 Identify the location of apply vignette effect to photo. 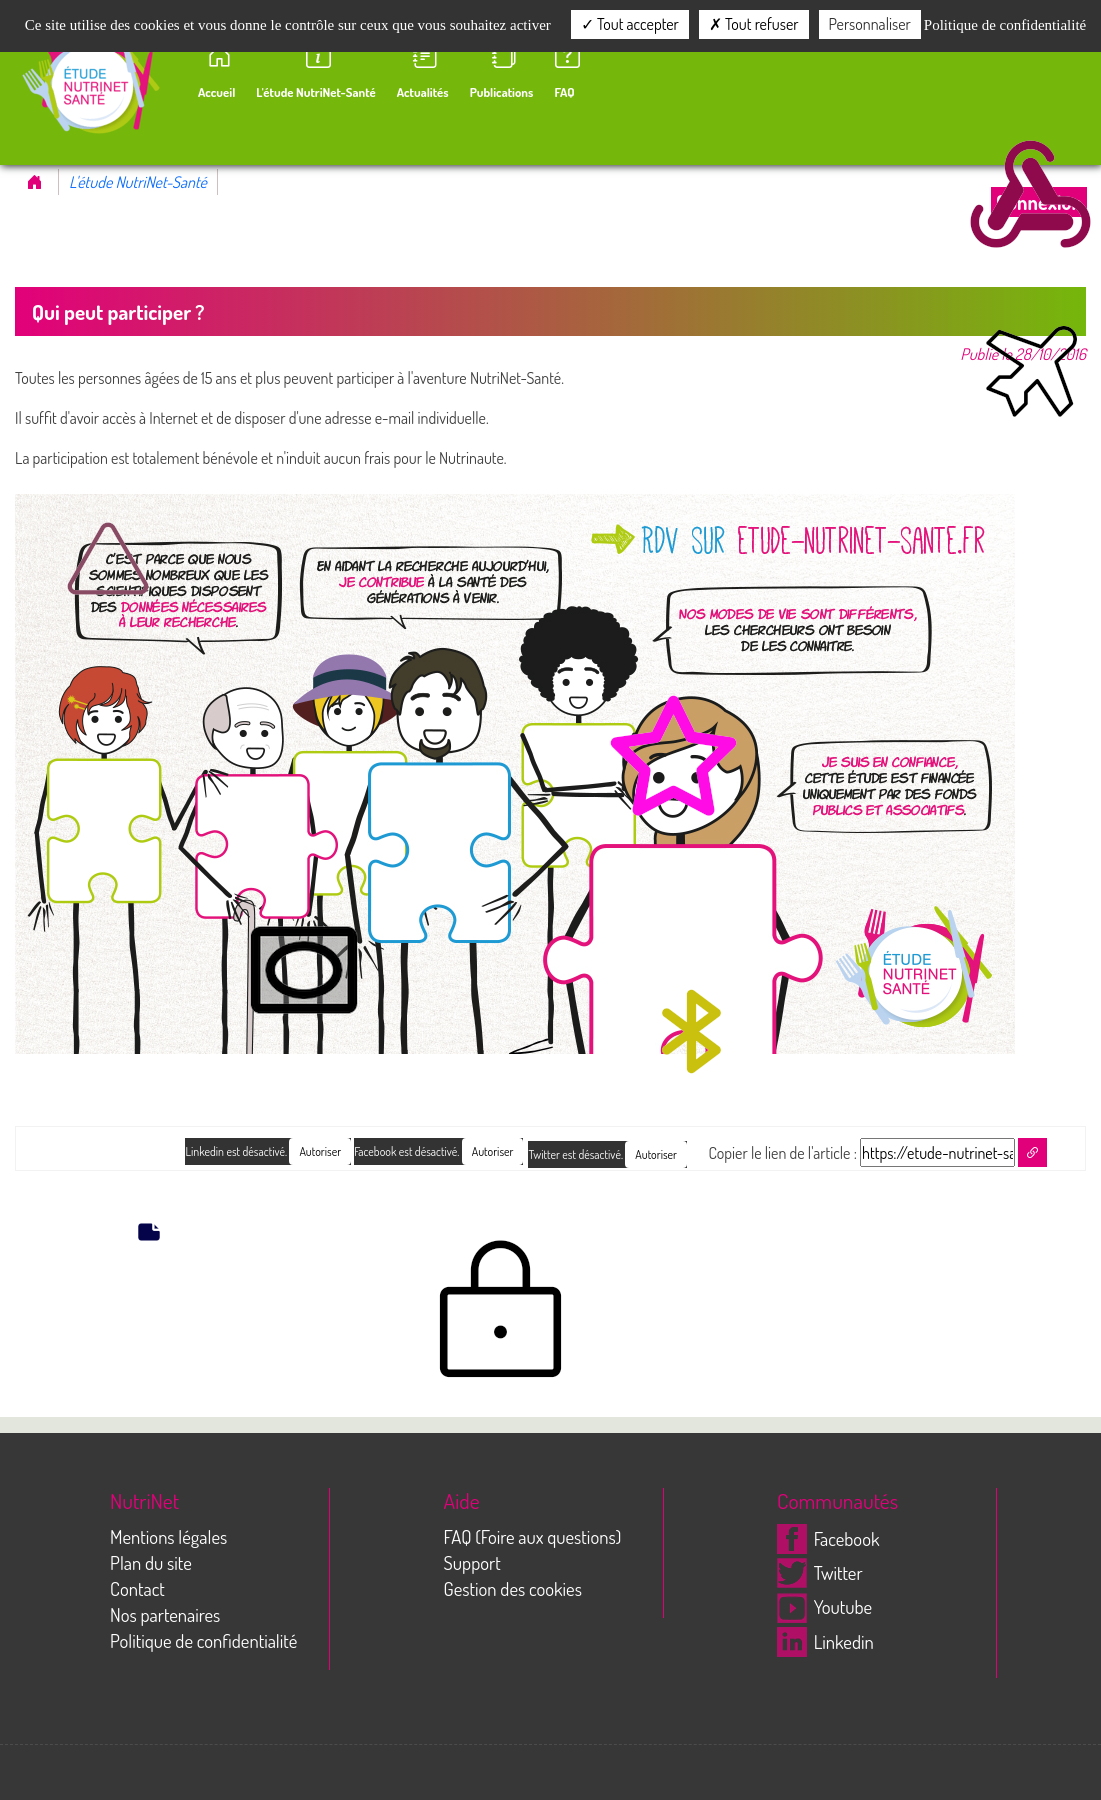
(304, 970).